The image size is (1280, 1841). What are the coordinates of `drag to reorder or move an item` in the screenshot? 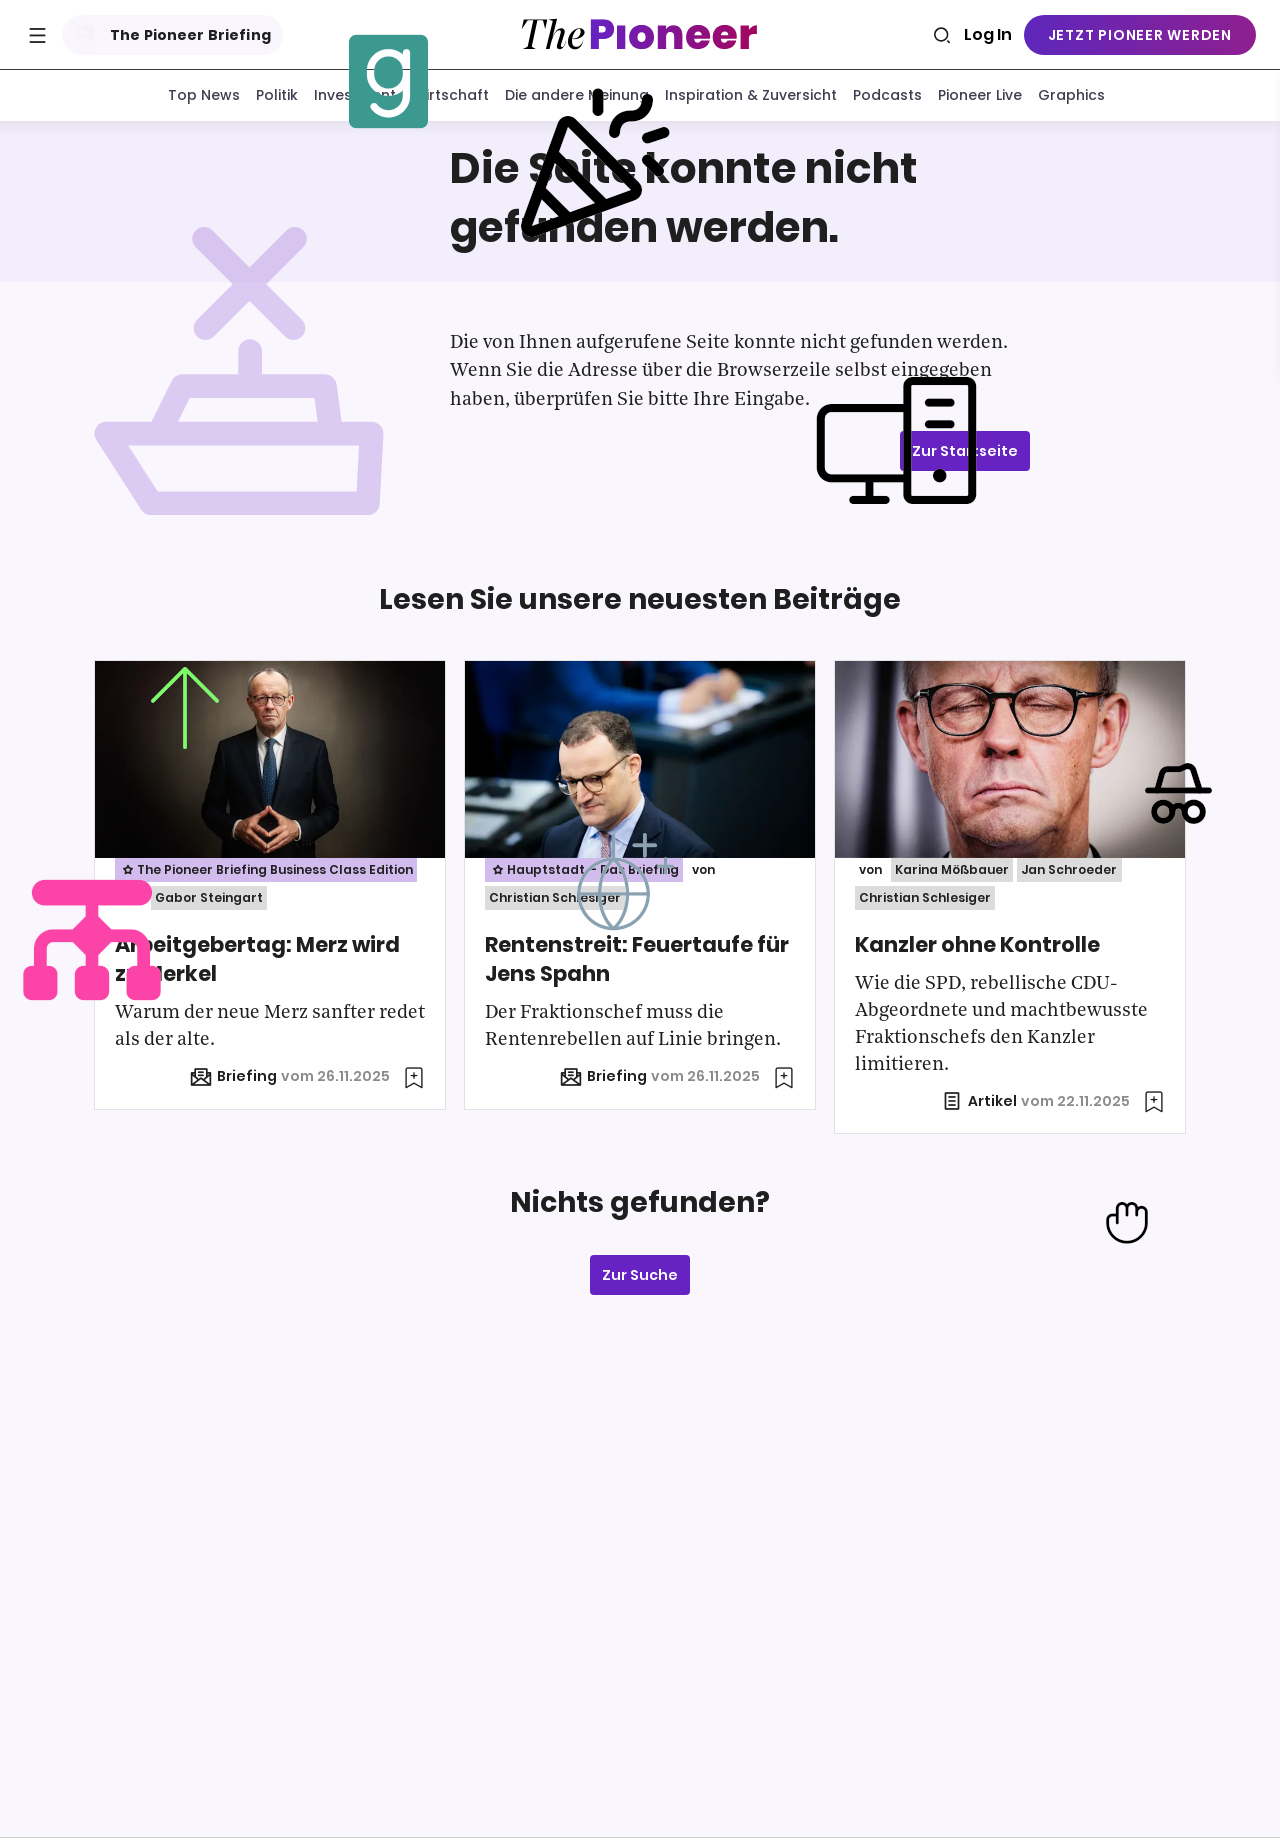 It's located at (1127, 1217).